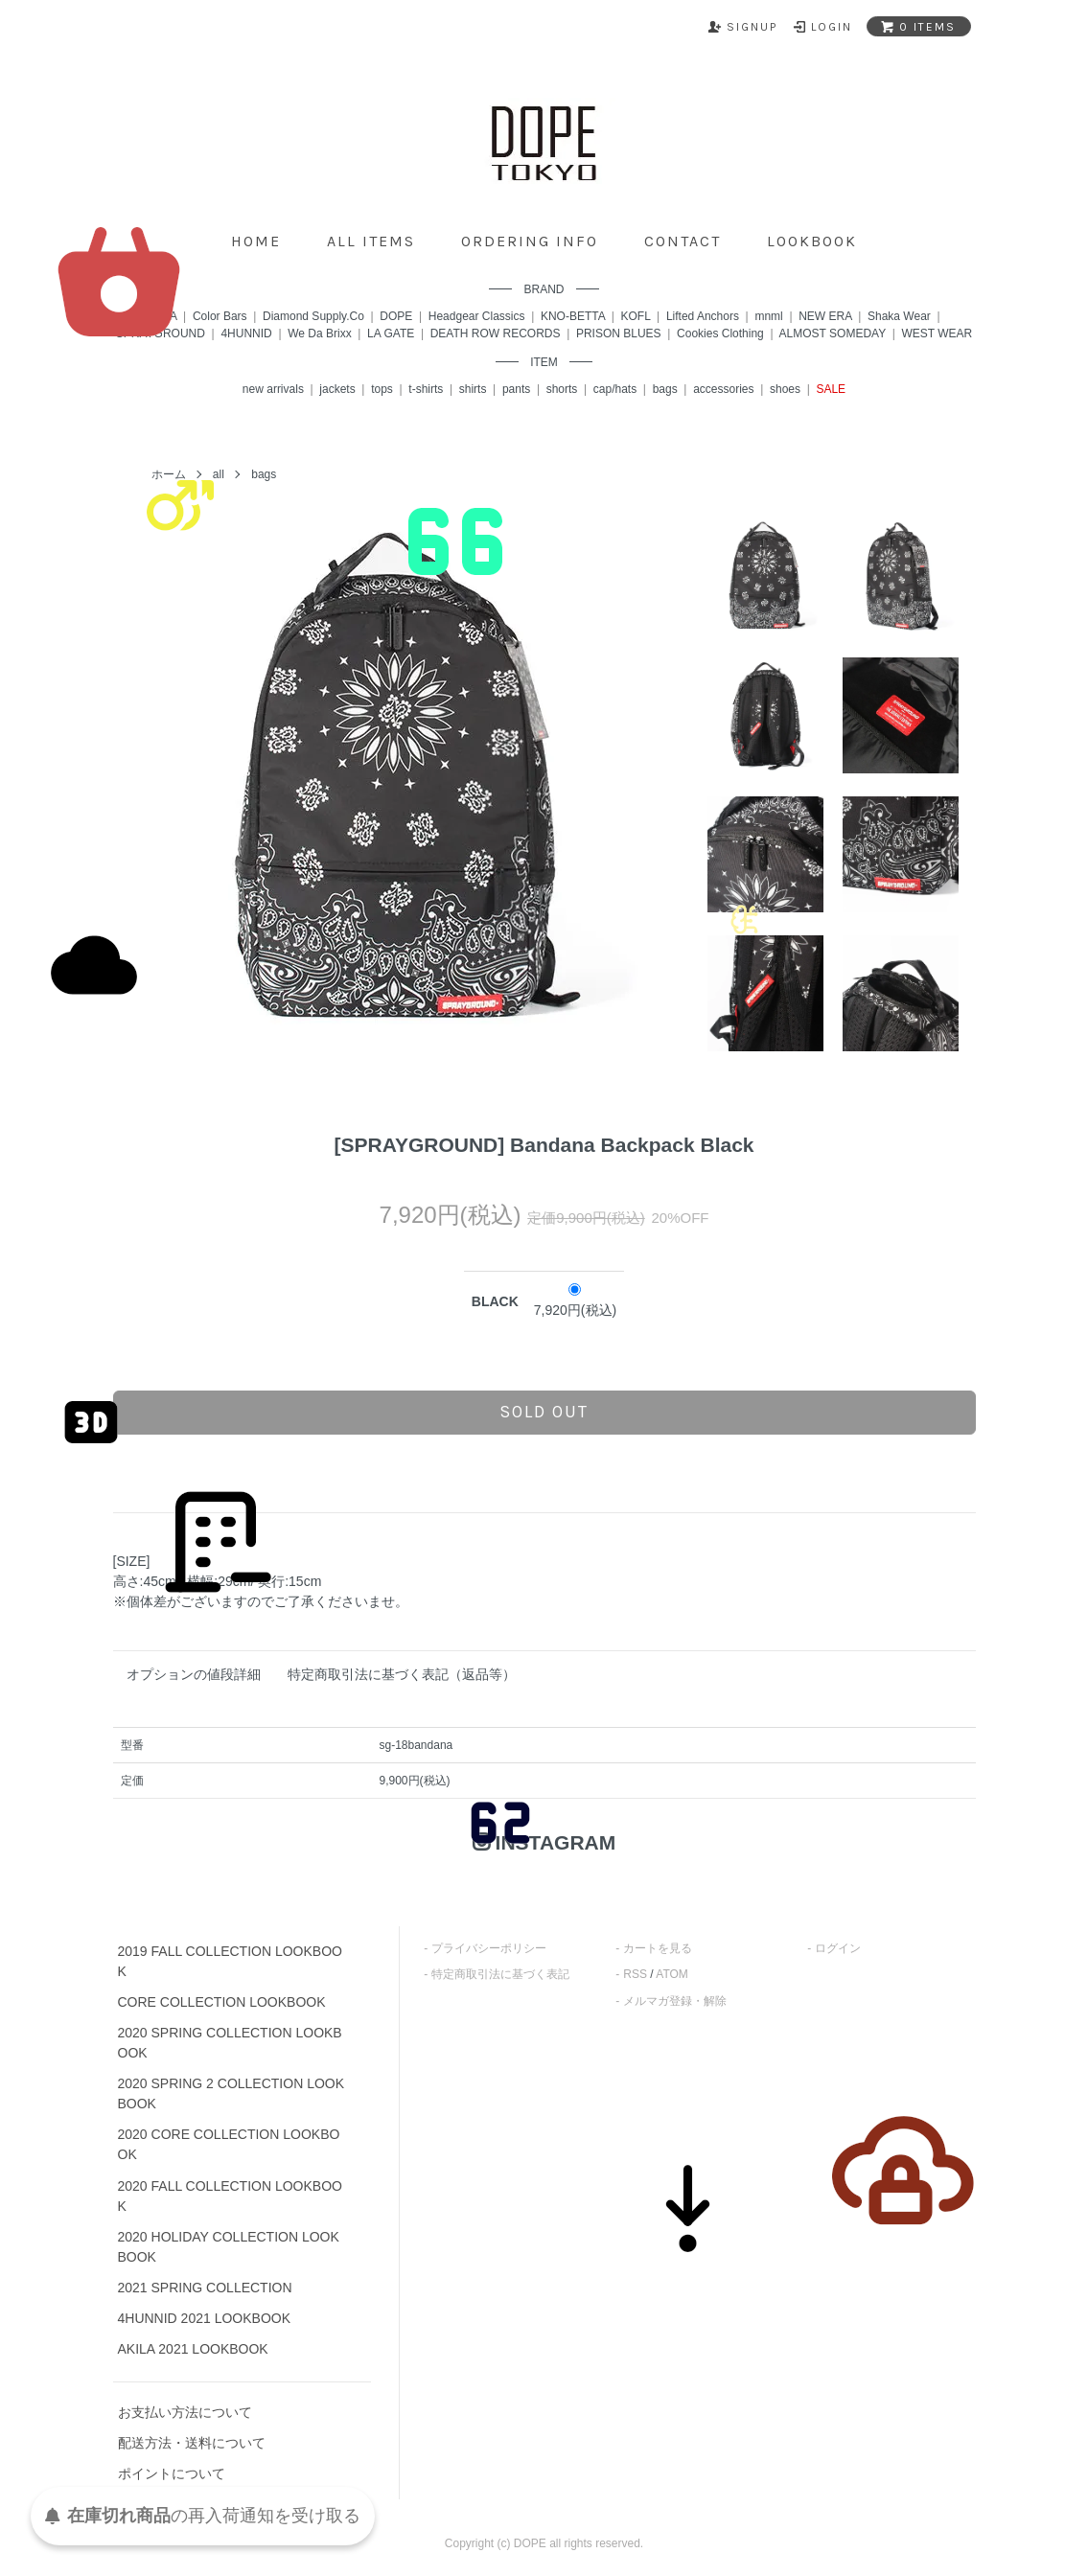  I want to click on access AI or machine learning features, so click(745, 919).